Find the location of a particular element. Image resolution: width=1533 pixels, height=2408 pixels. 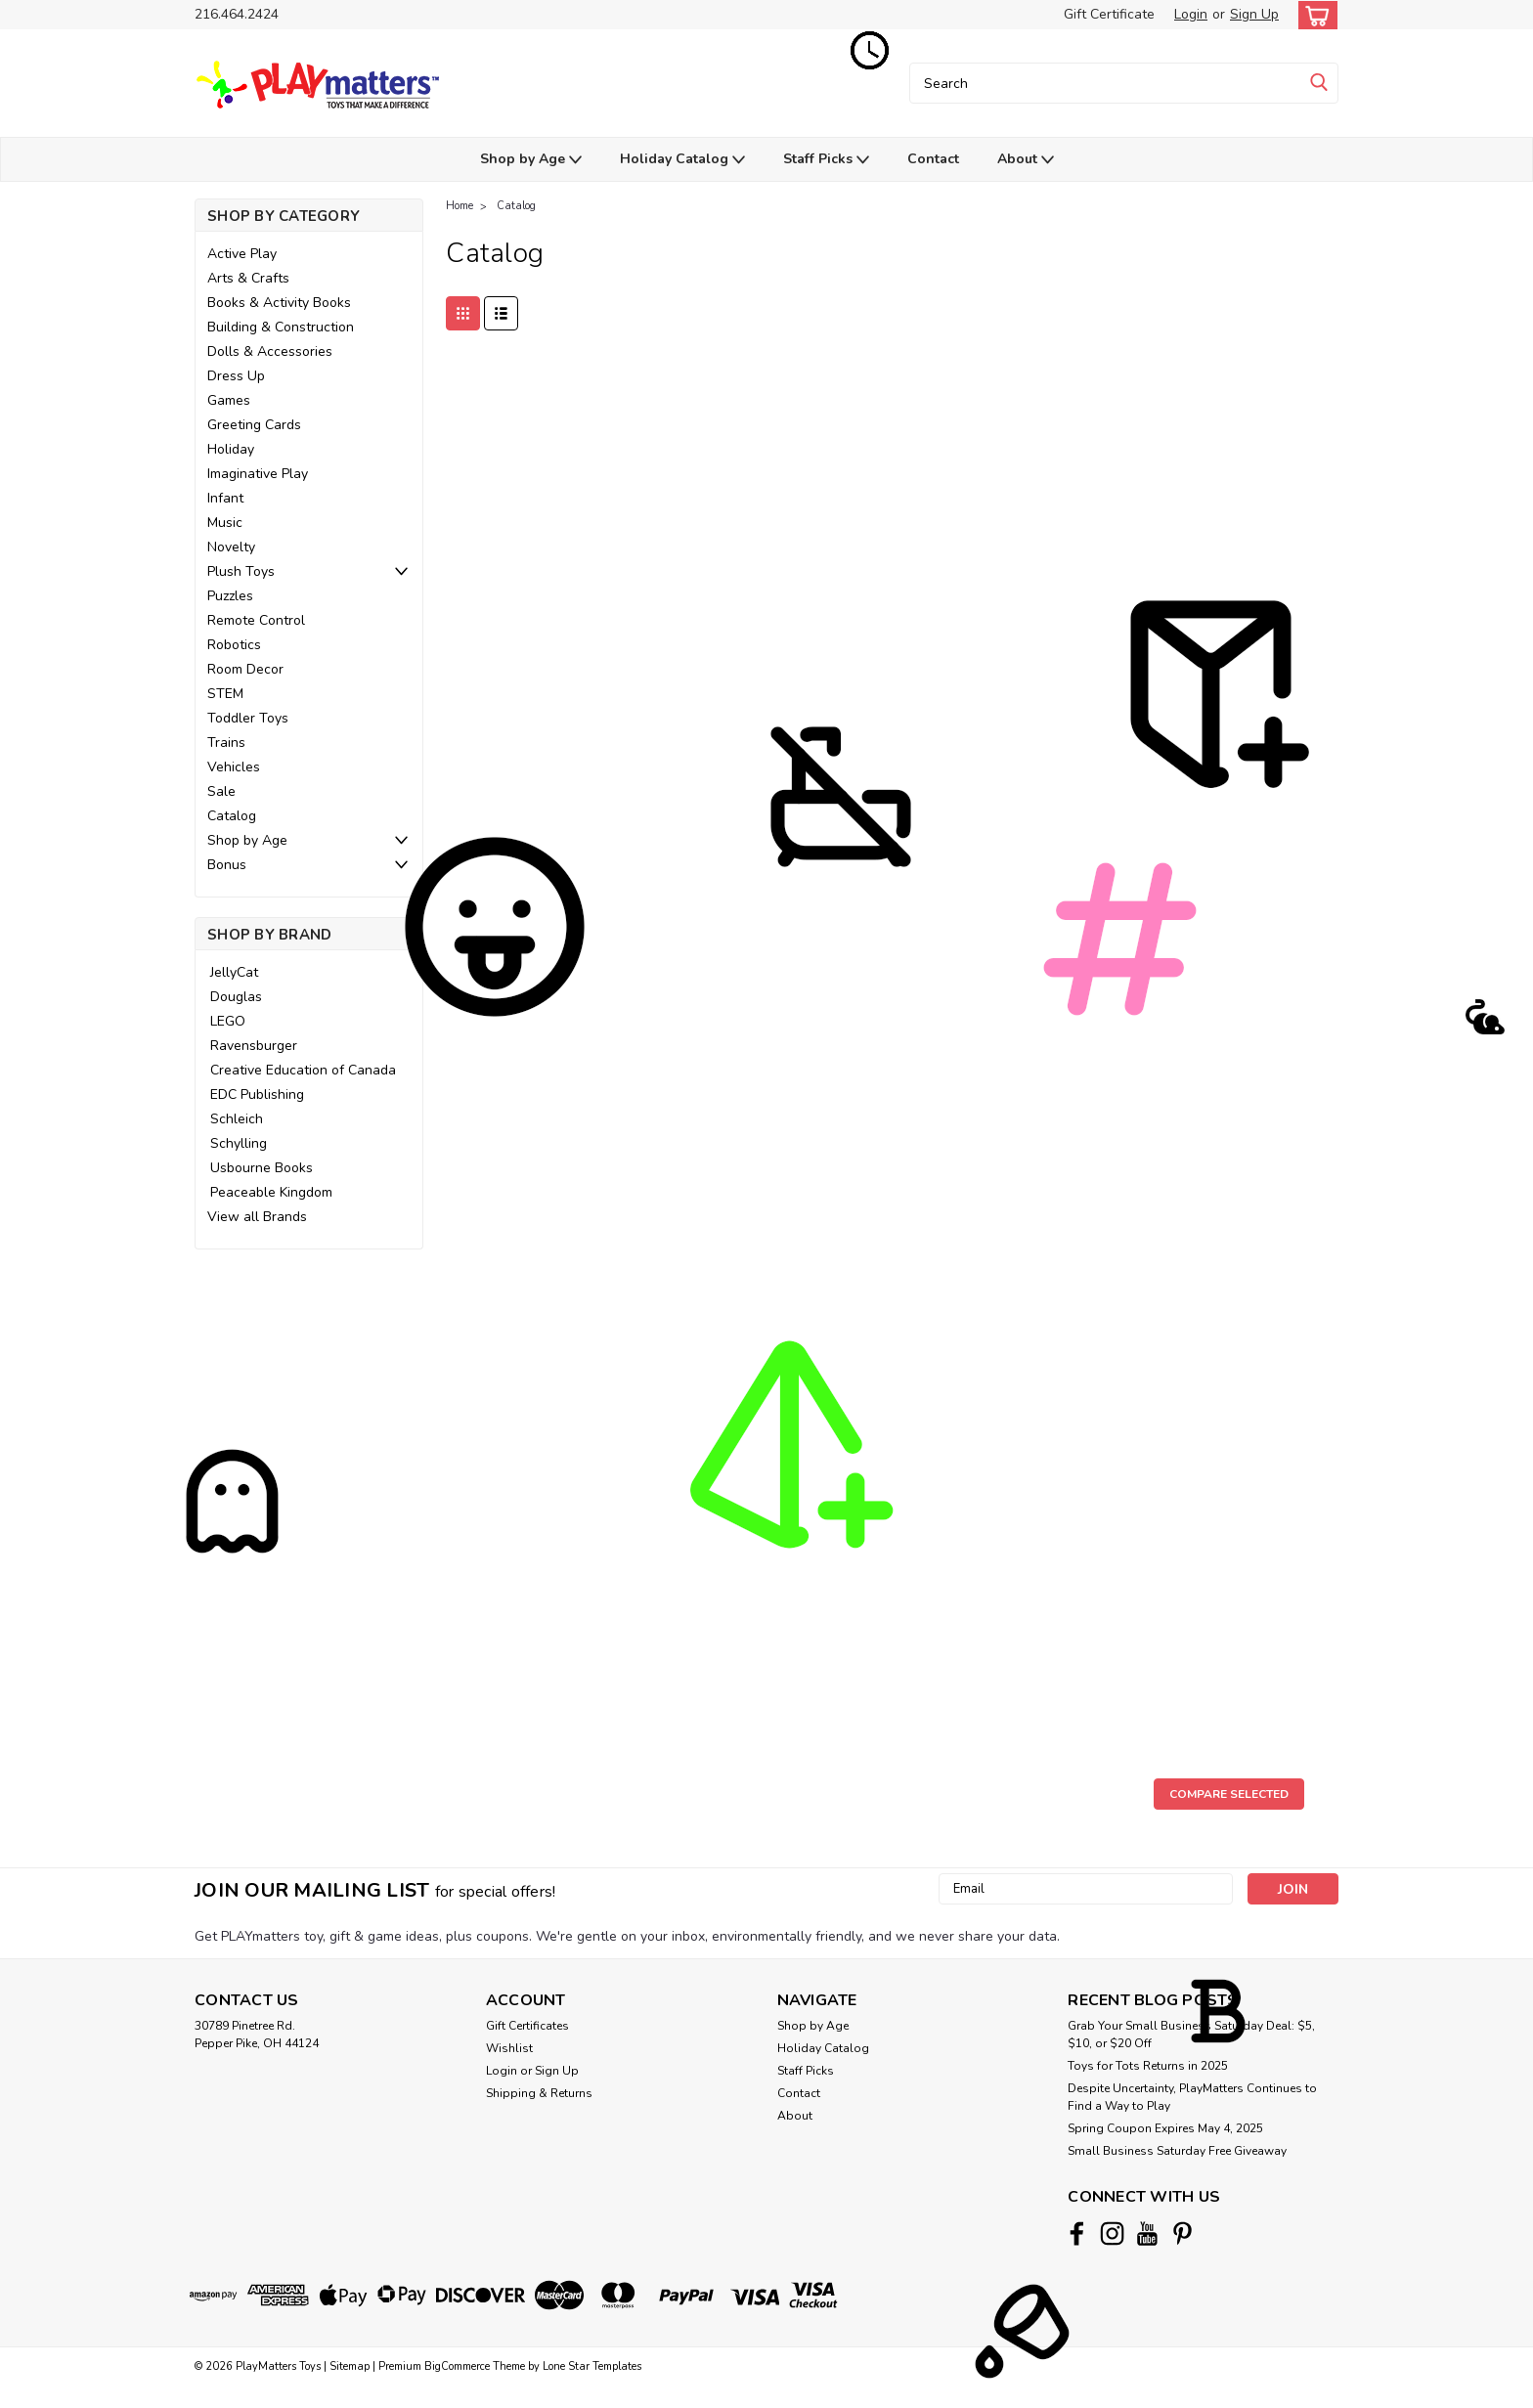

toggle ghost mode or invisible status is located at coordinates (232, 1501).